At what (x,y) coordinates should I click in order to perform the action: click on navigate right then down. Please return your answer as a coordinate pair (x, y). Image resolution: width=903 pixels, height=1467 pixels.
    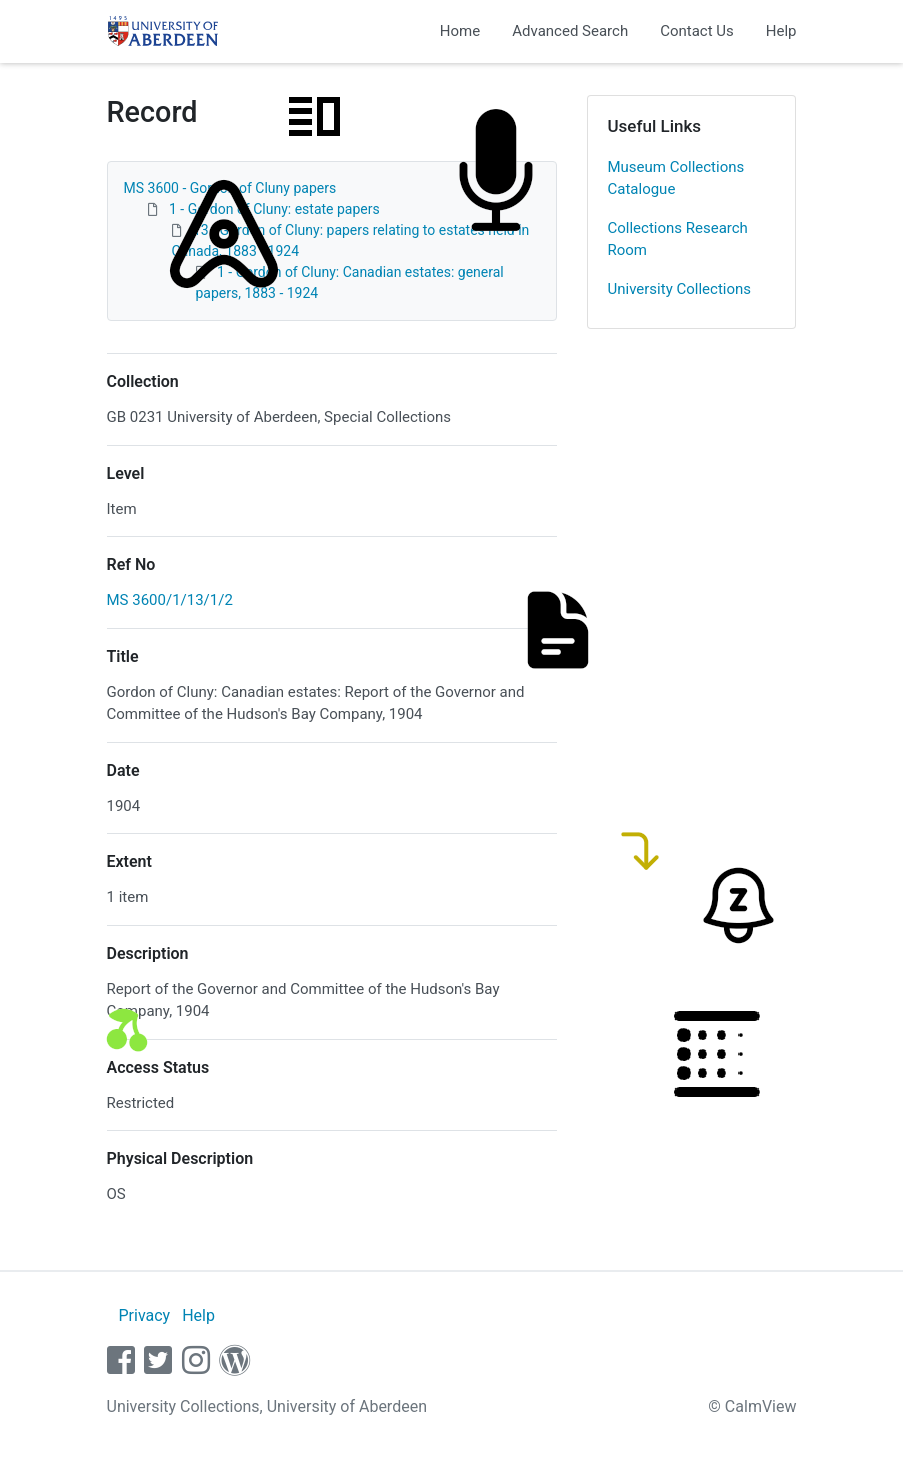
    Looking at the image, I should click on (640, 851).